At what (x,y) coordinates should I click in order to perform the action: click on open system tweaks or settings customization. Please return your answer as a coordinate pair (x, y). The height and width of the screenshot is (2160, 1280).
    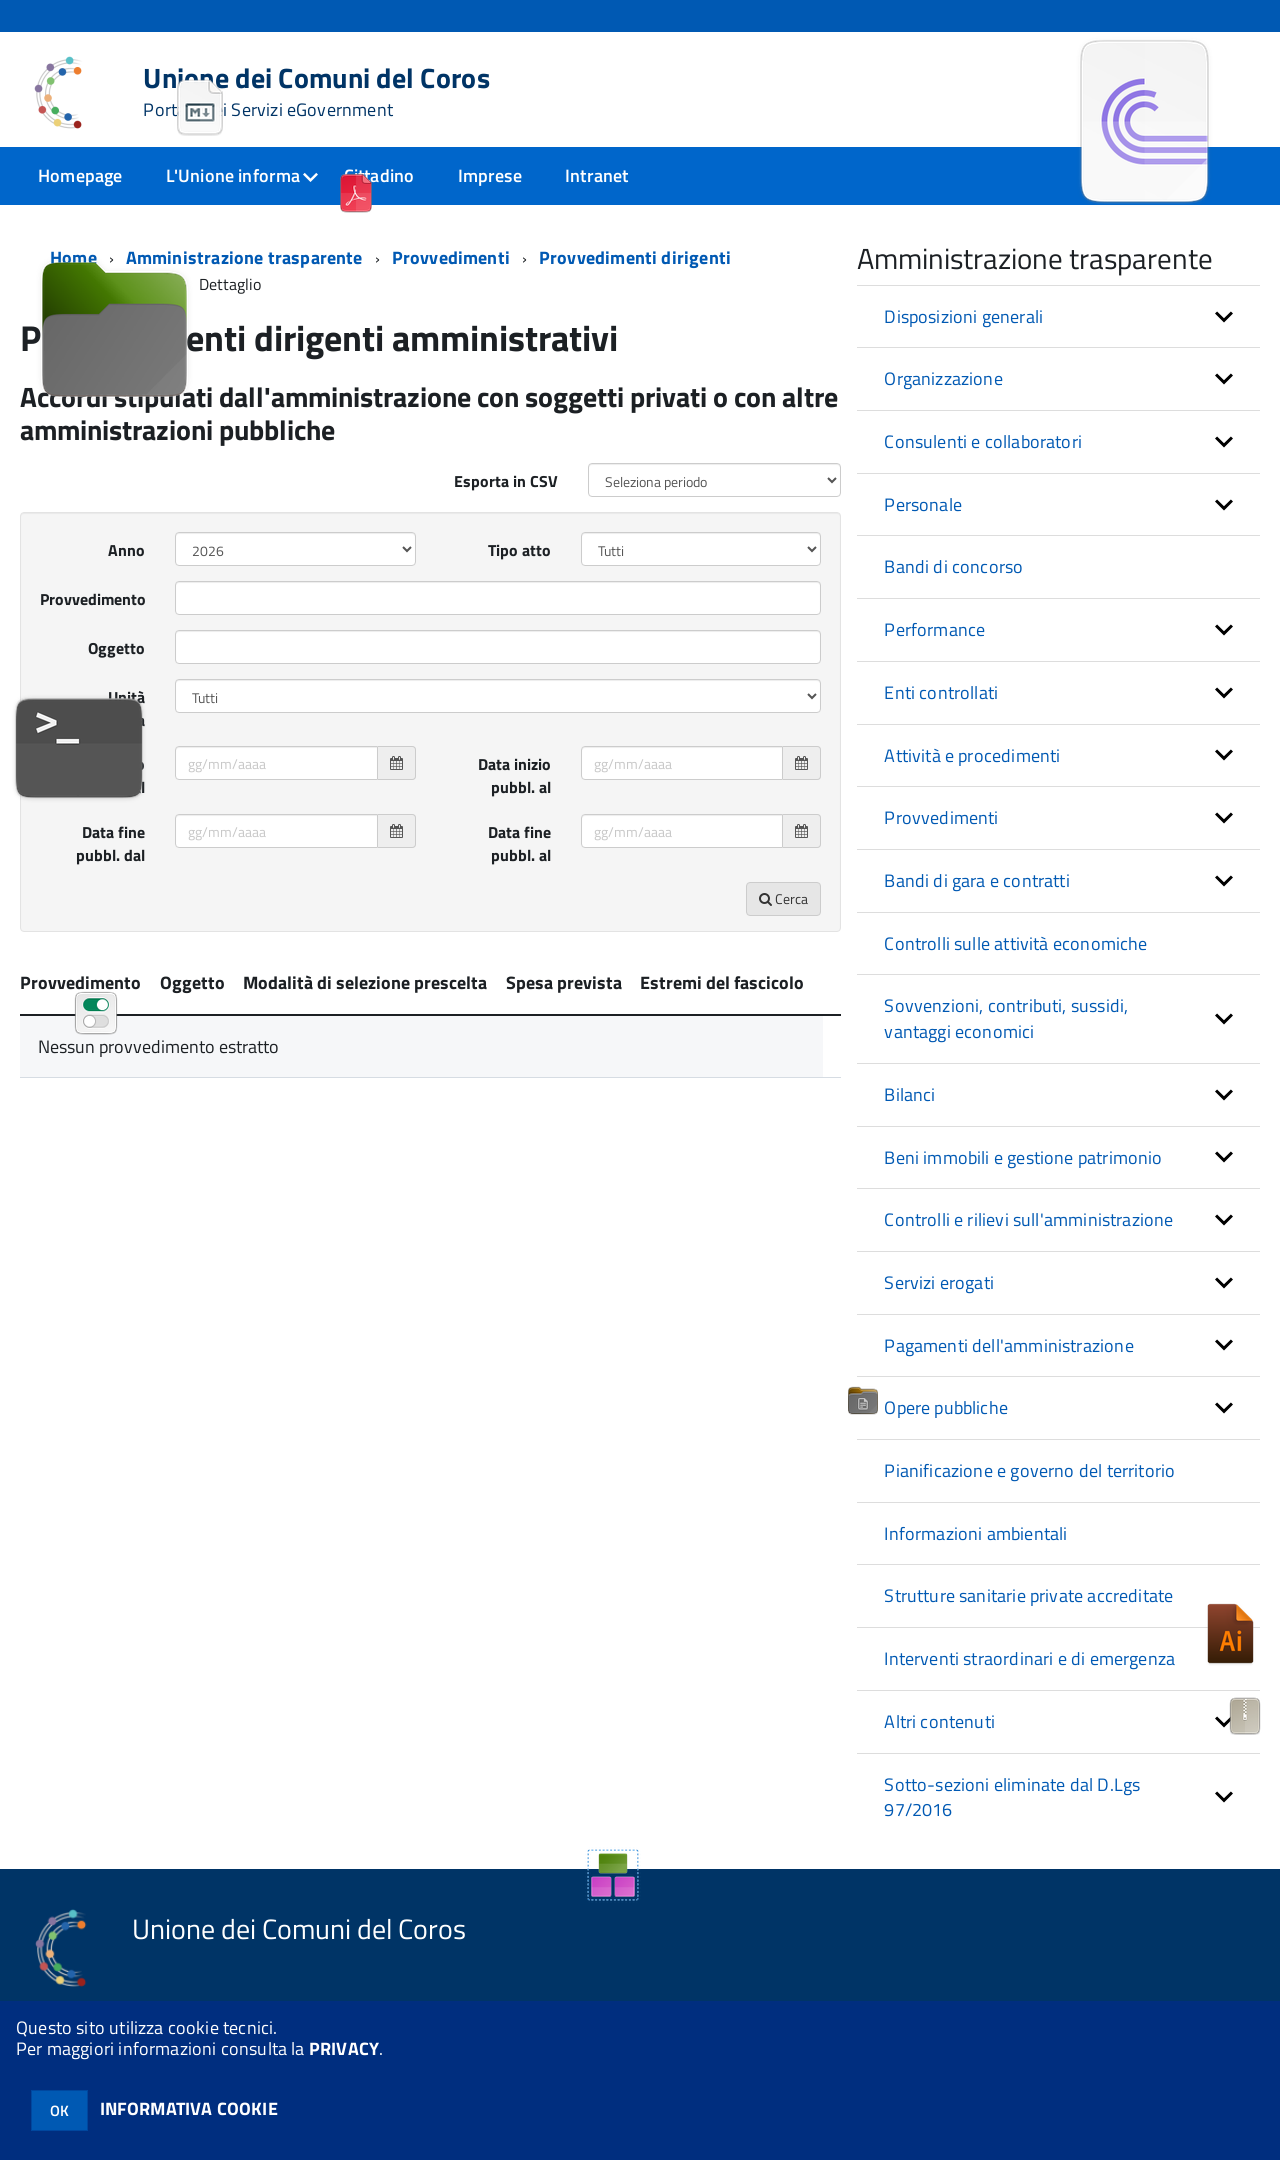
    Looking at the image, I should click on (96, 1013).